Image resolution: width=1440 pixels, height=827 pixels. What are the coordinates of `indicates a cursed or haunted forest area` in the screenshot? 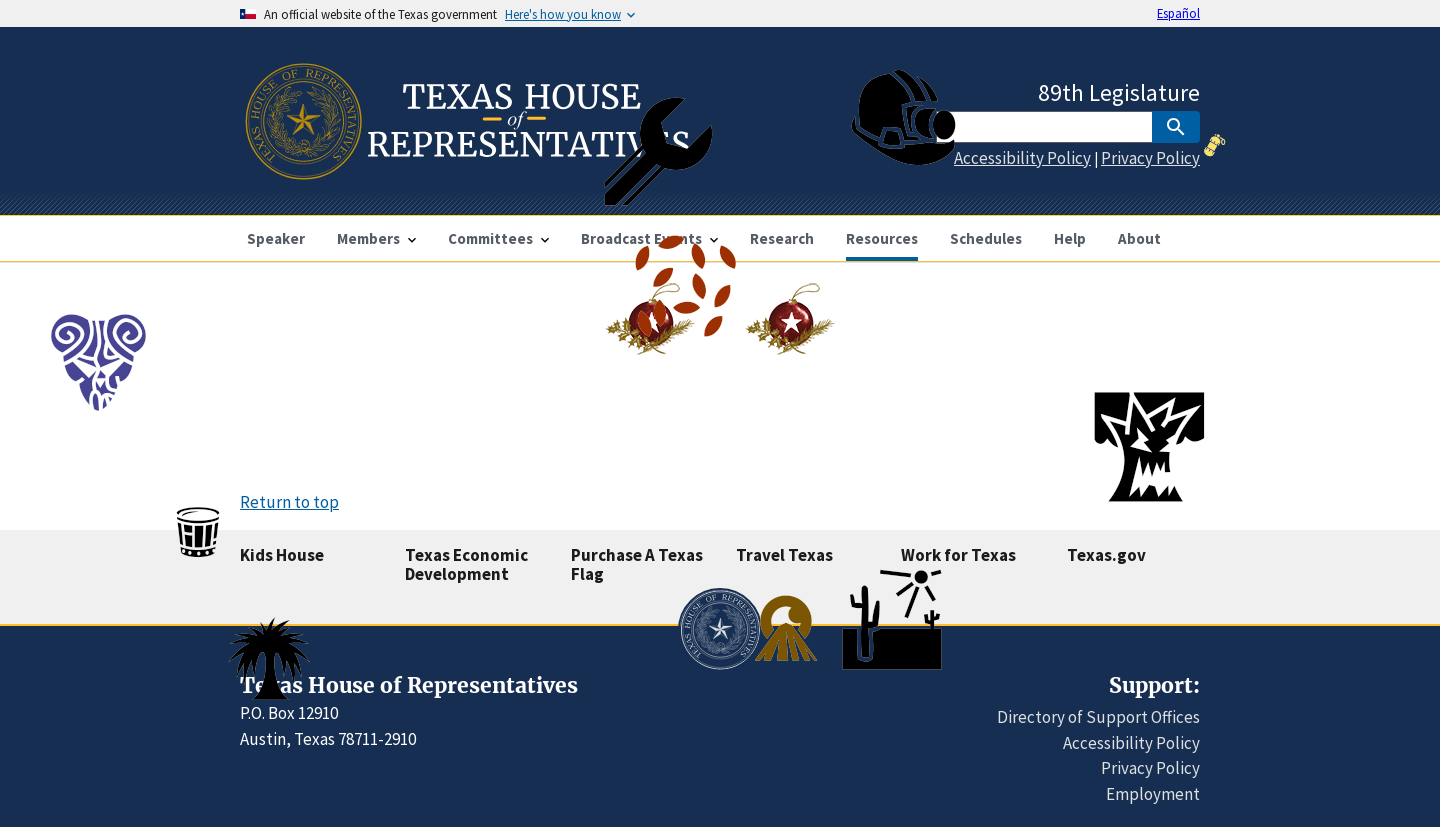 It's located at (1149, 447).